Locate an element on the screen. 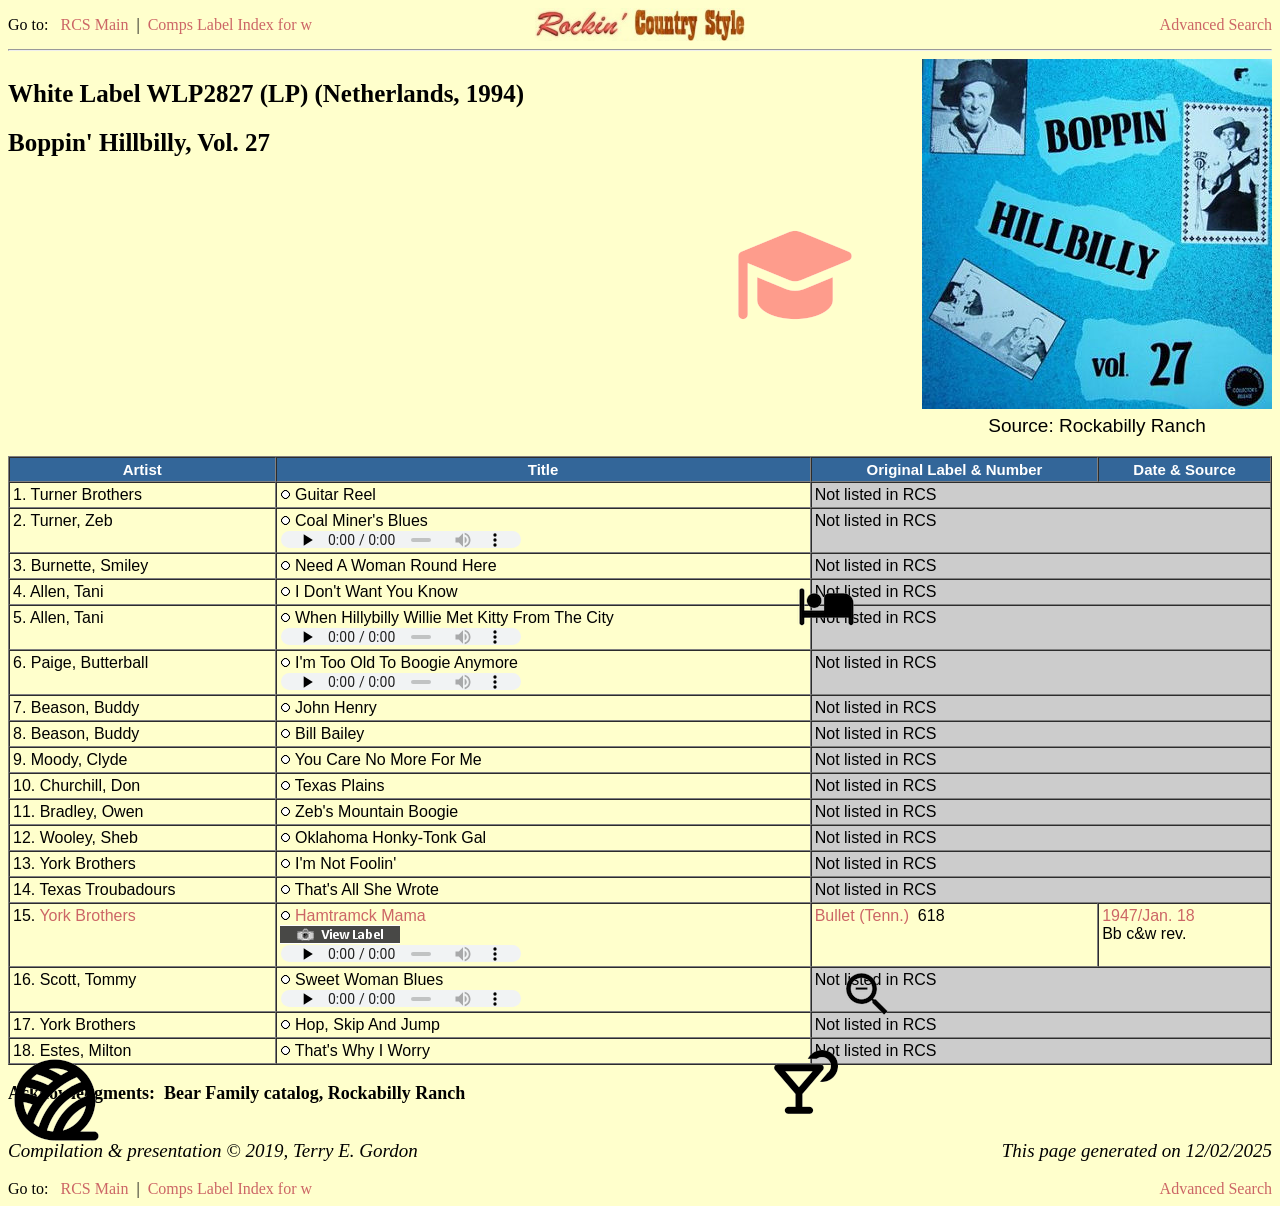  find nearby hotels or accommodations is located at coordinates (826, 605).